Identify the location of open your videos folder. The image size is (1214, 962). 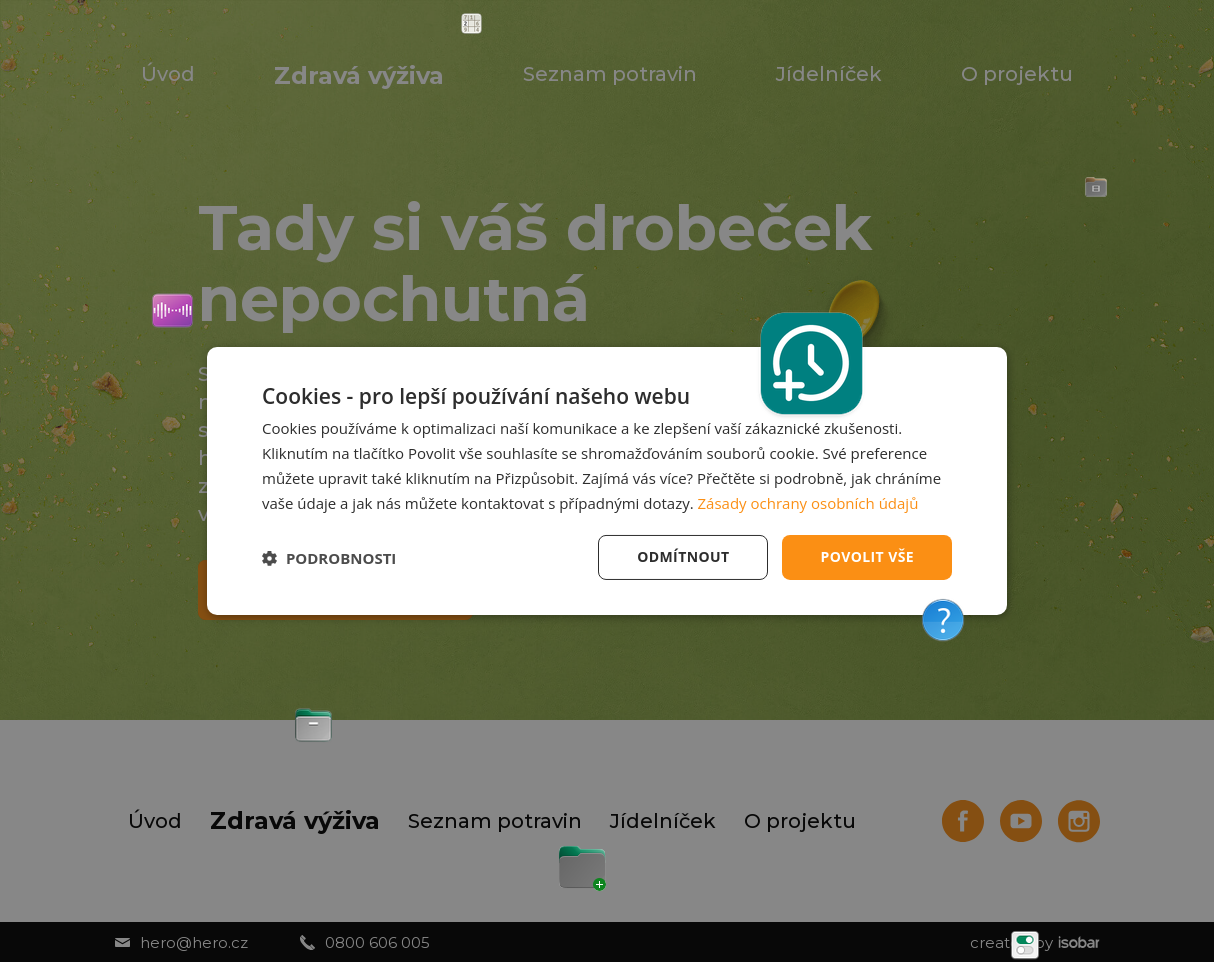
(1096, 187).